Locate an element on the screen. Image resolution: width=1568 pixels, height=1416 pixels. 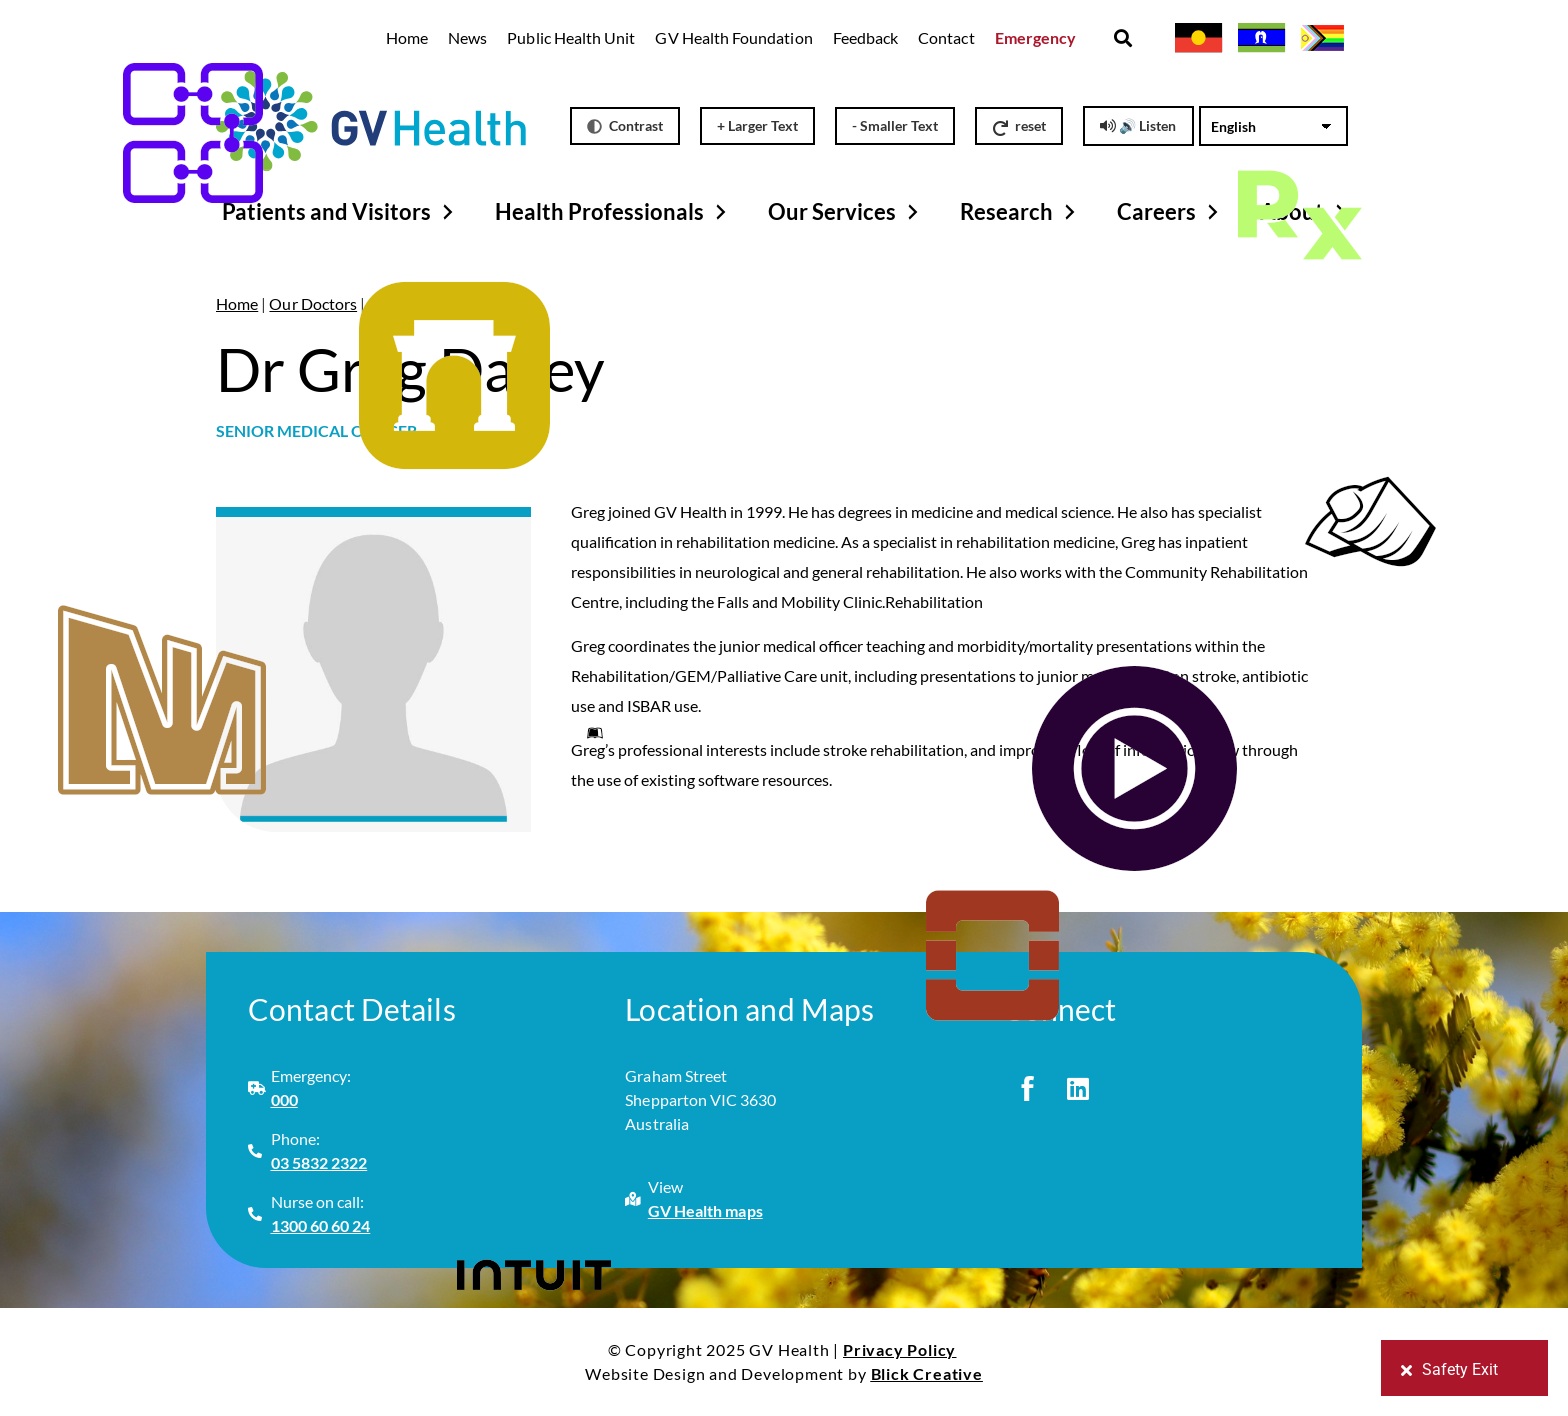
lefthook git hooks manager logo is located at coordinates (1370, 521).